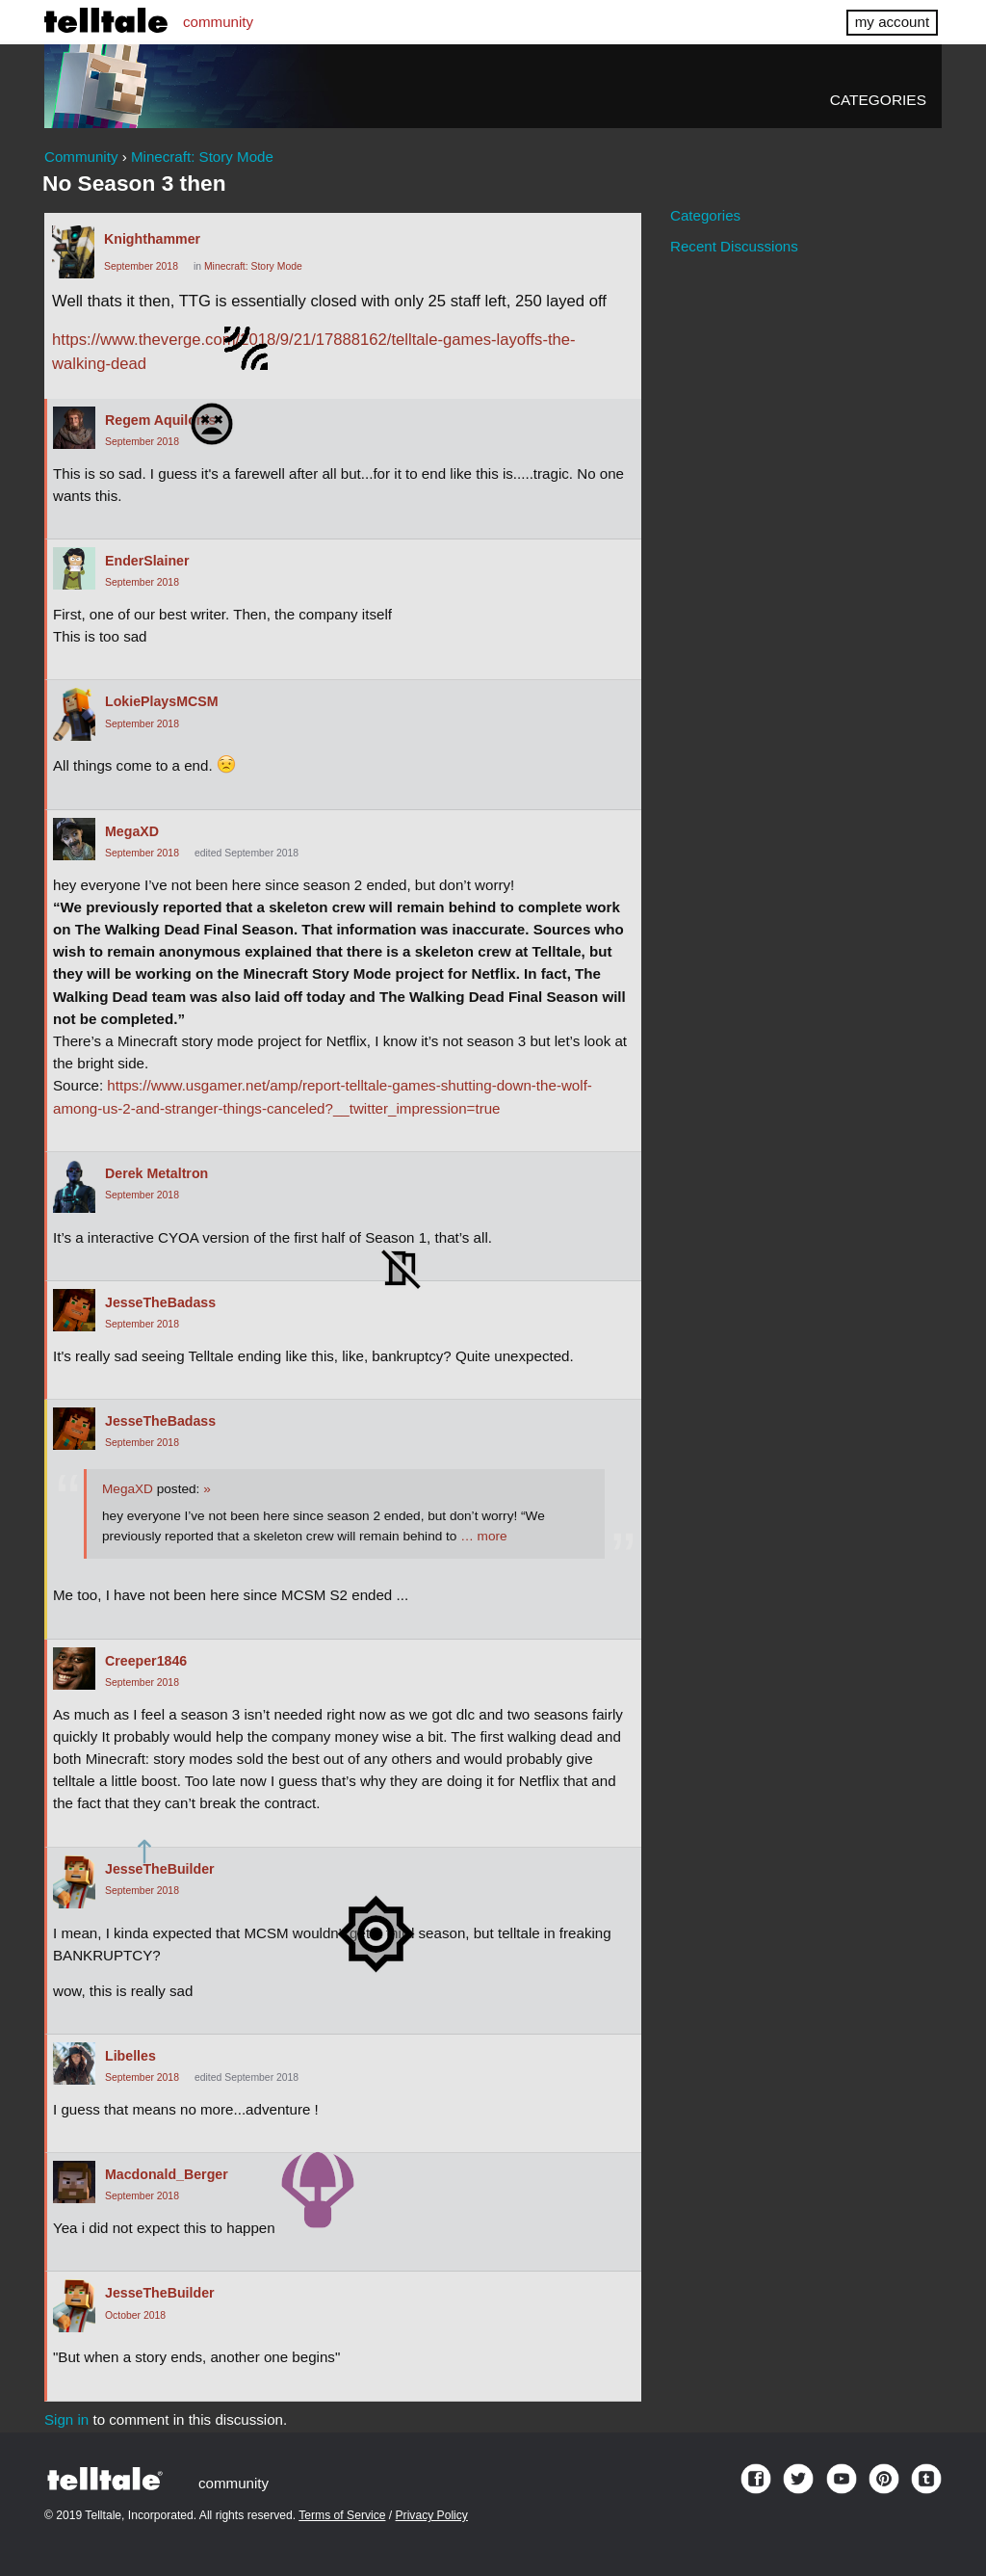 Image resolution: width=986 pixels, height=2576 pixels. I want to click on meeting room unavailable, so click(402, 1268).